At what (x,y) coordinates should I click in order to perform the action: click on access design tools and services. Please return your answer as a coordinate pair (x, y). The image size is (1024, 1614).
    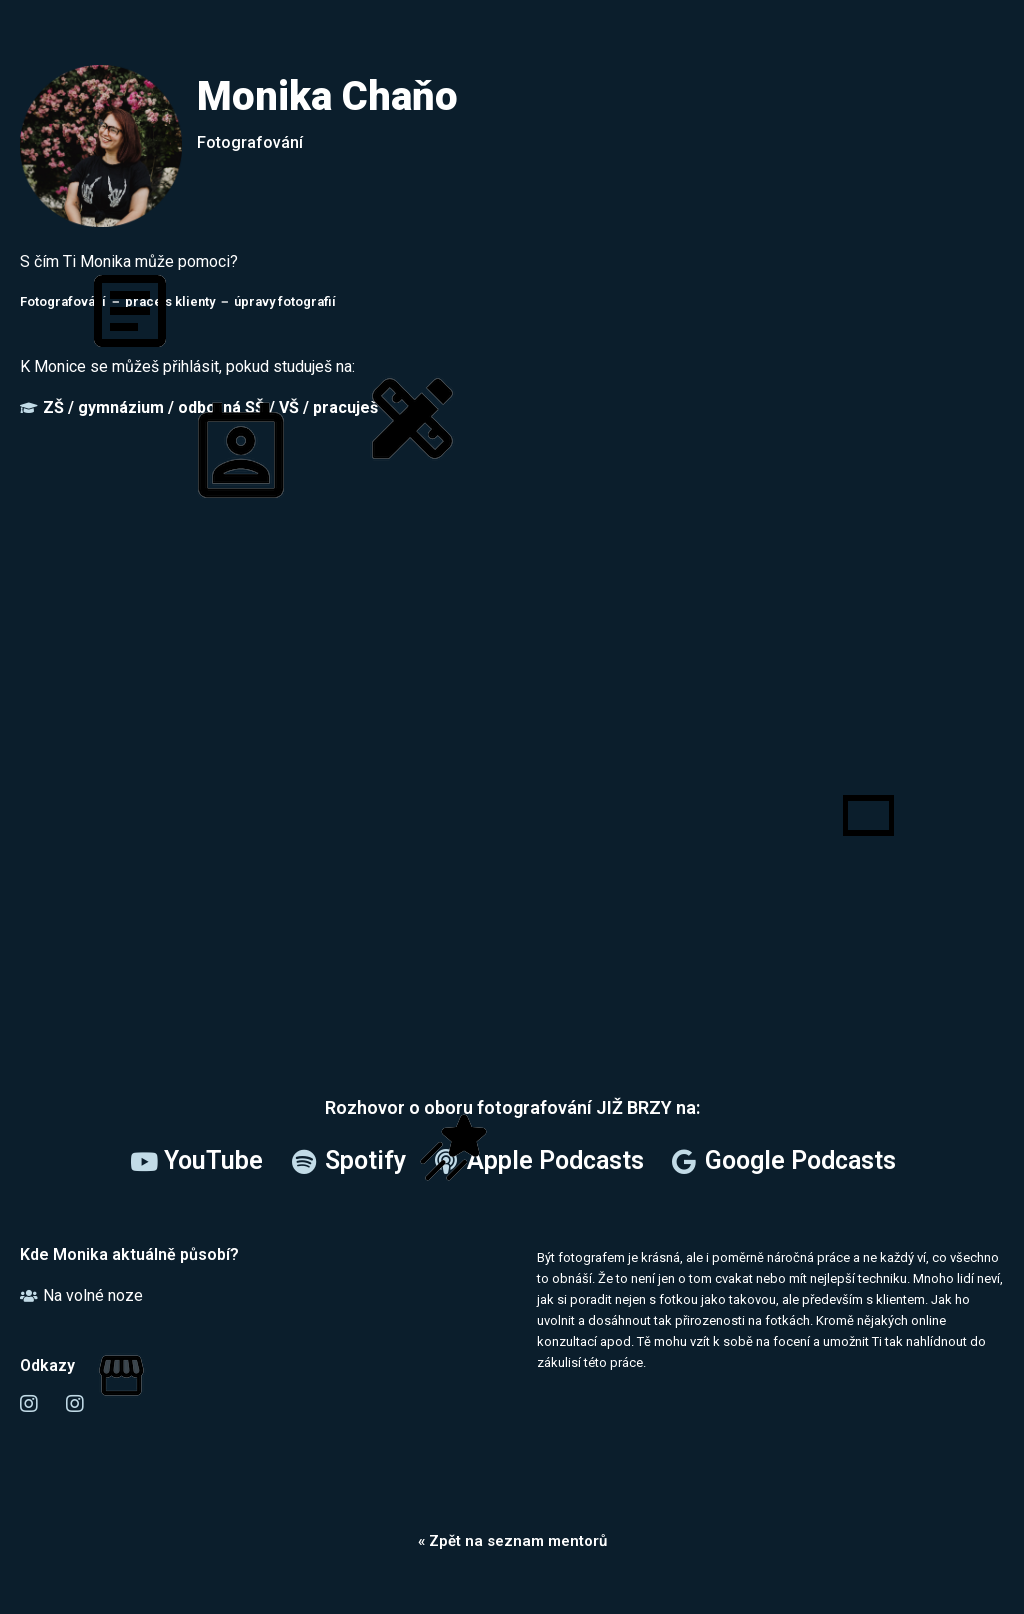
    Looking at the image, I should click on (412, 418).